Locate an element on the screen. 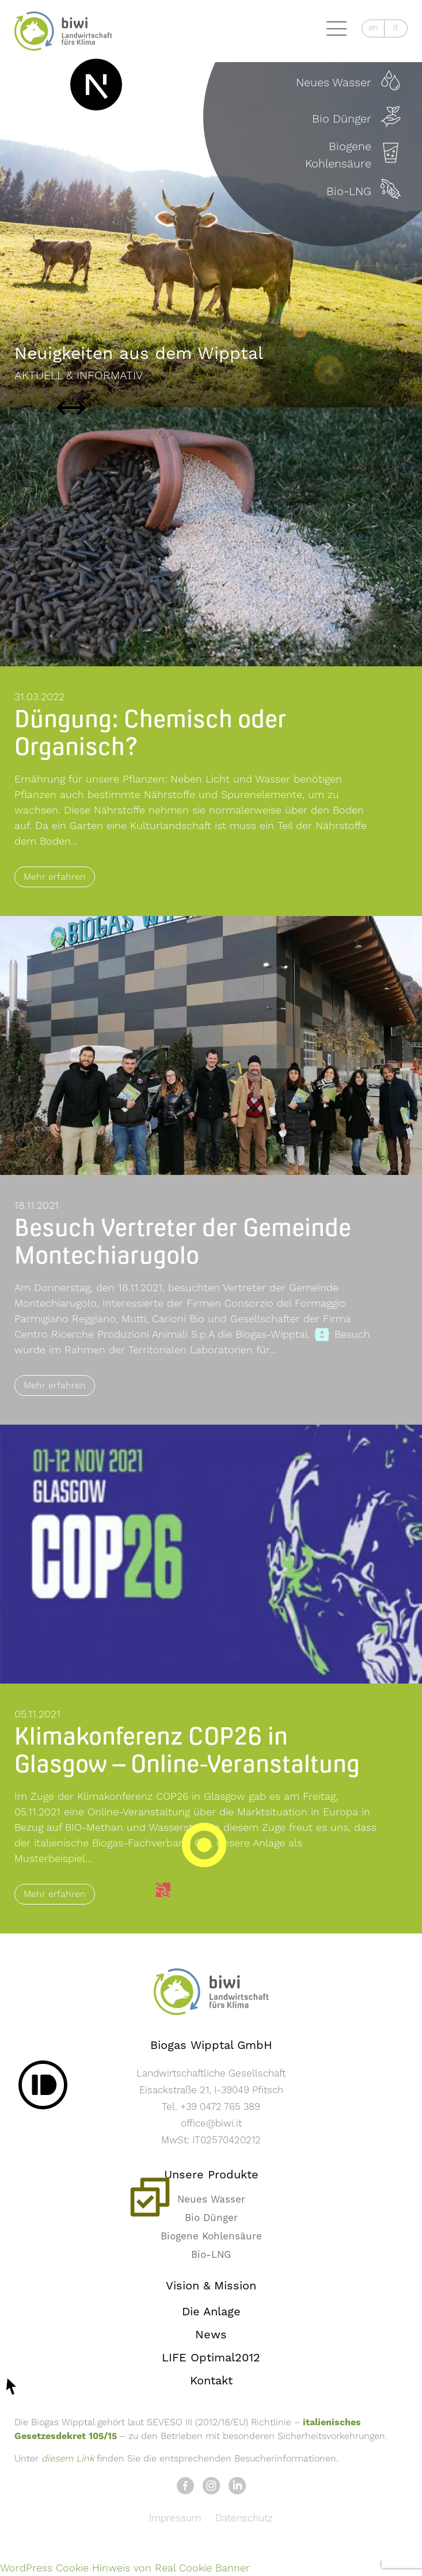 This screenshot has width=422, height=2576. Target store logo is located at coordinates (204, 1845).